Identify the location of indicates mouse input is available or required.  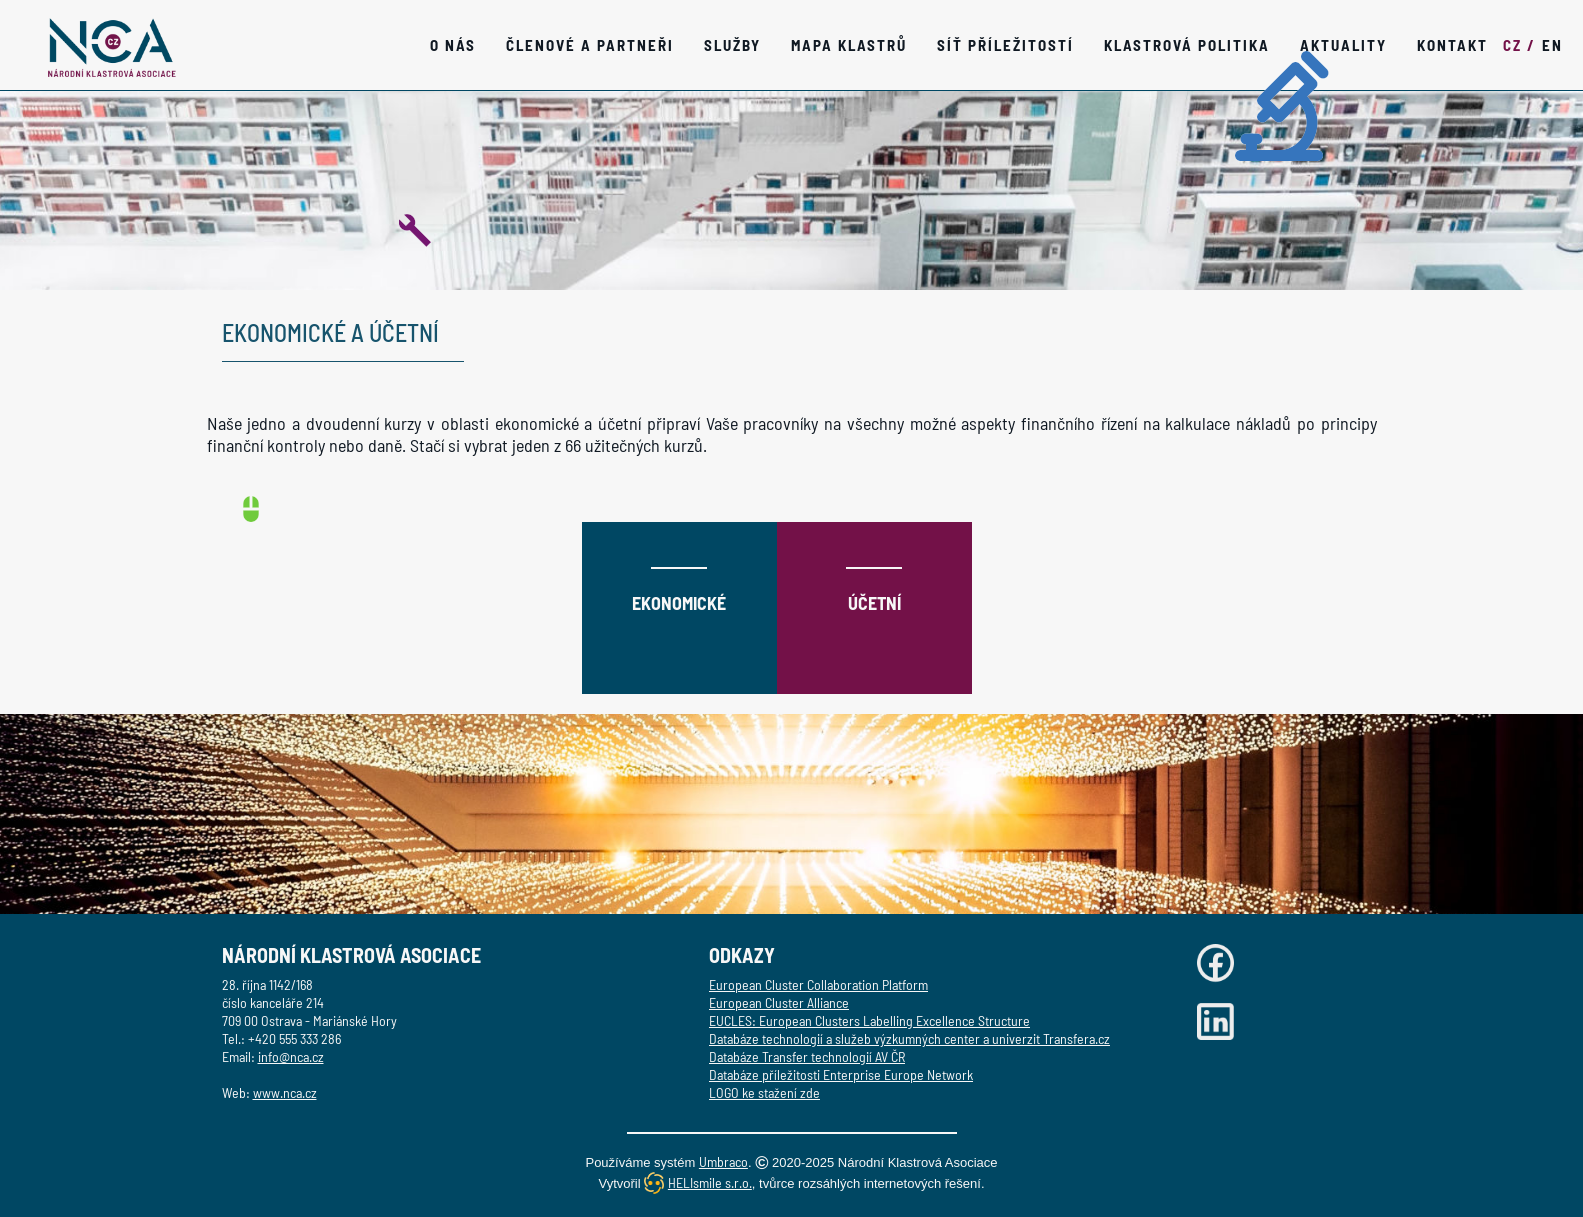
(251, 509).